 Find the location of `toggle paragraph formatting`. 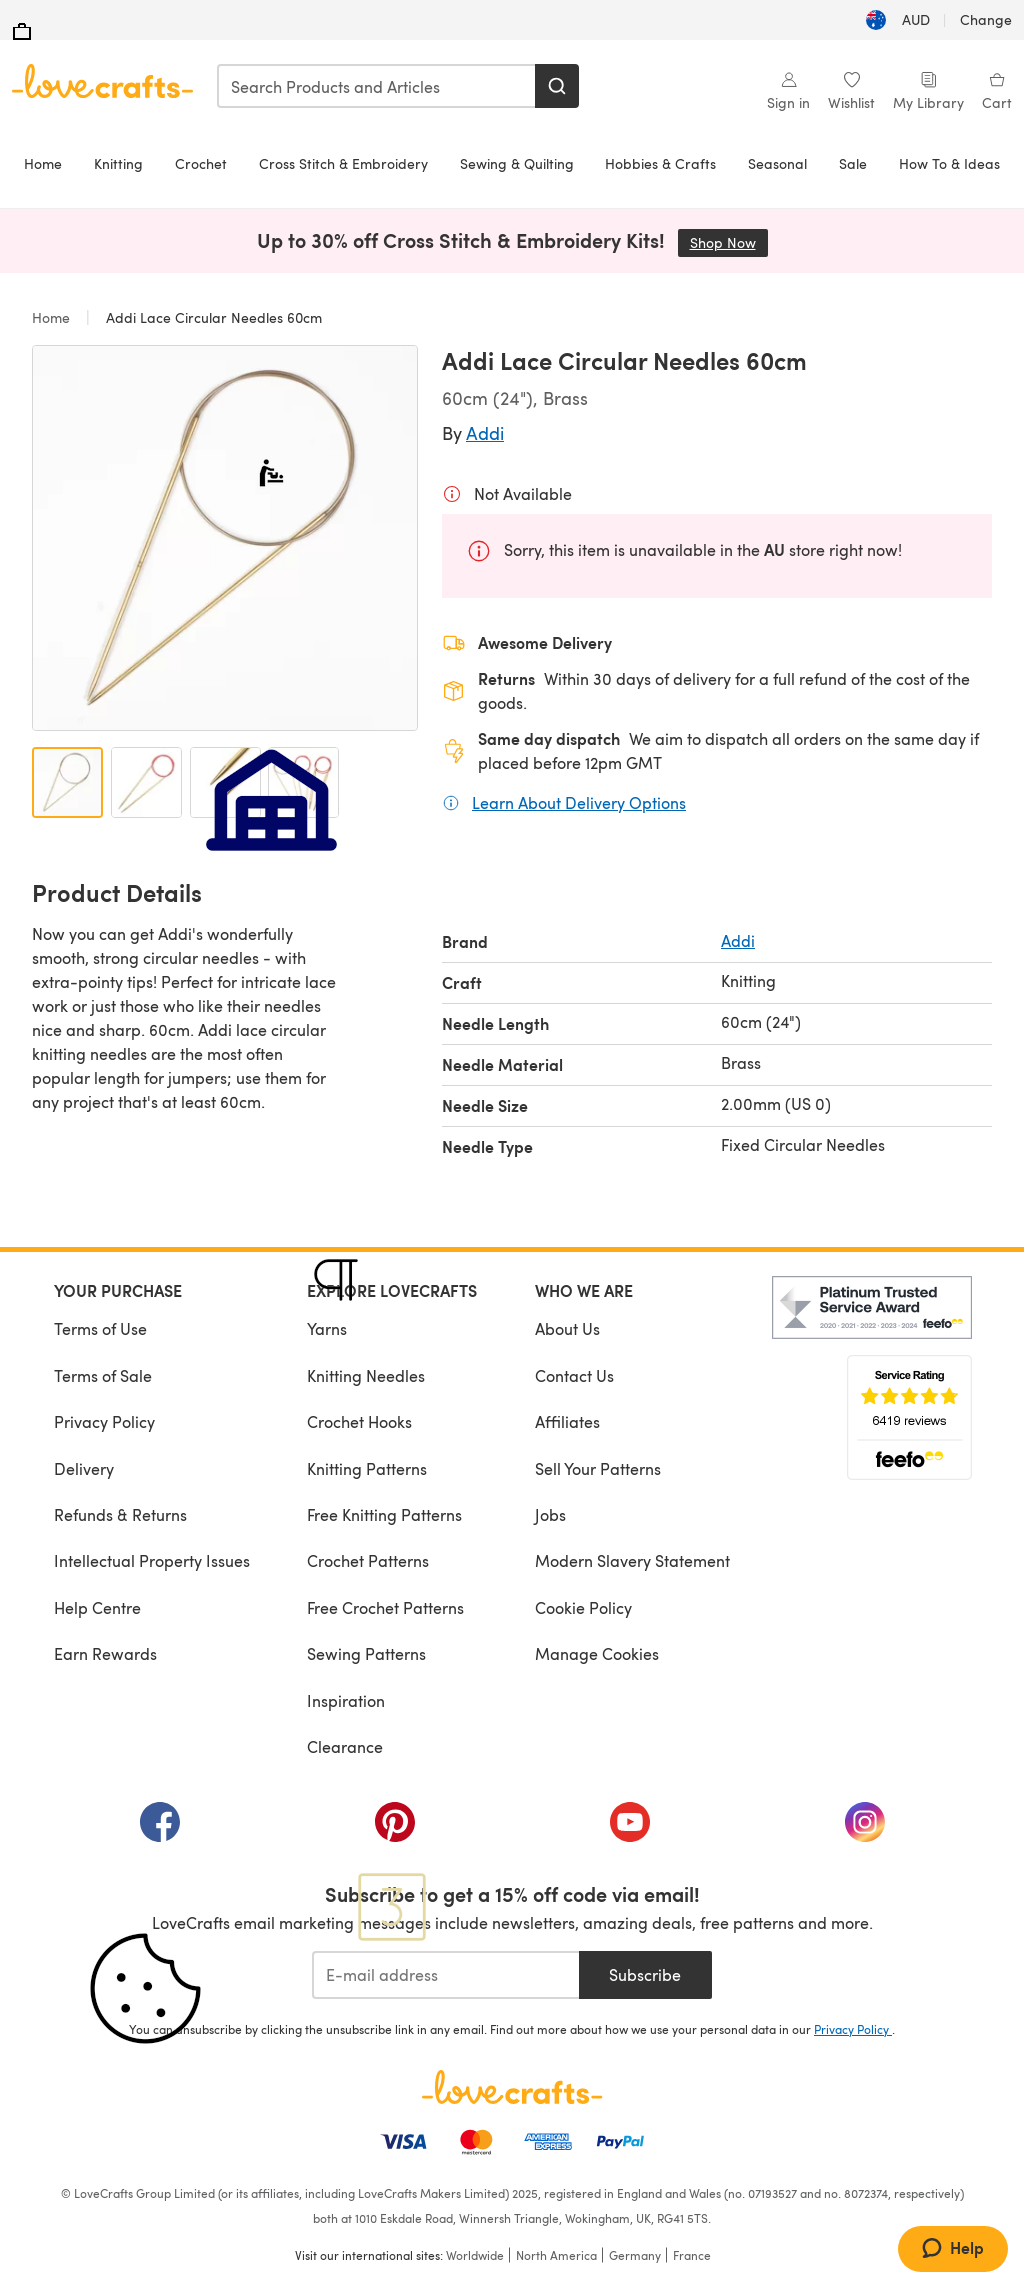

toggle paragraph formatting is located at coordinates (337, 1280).